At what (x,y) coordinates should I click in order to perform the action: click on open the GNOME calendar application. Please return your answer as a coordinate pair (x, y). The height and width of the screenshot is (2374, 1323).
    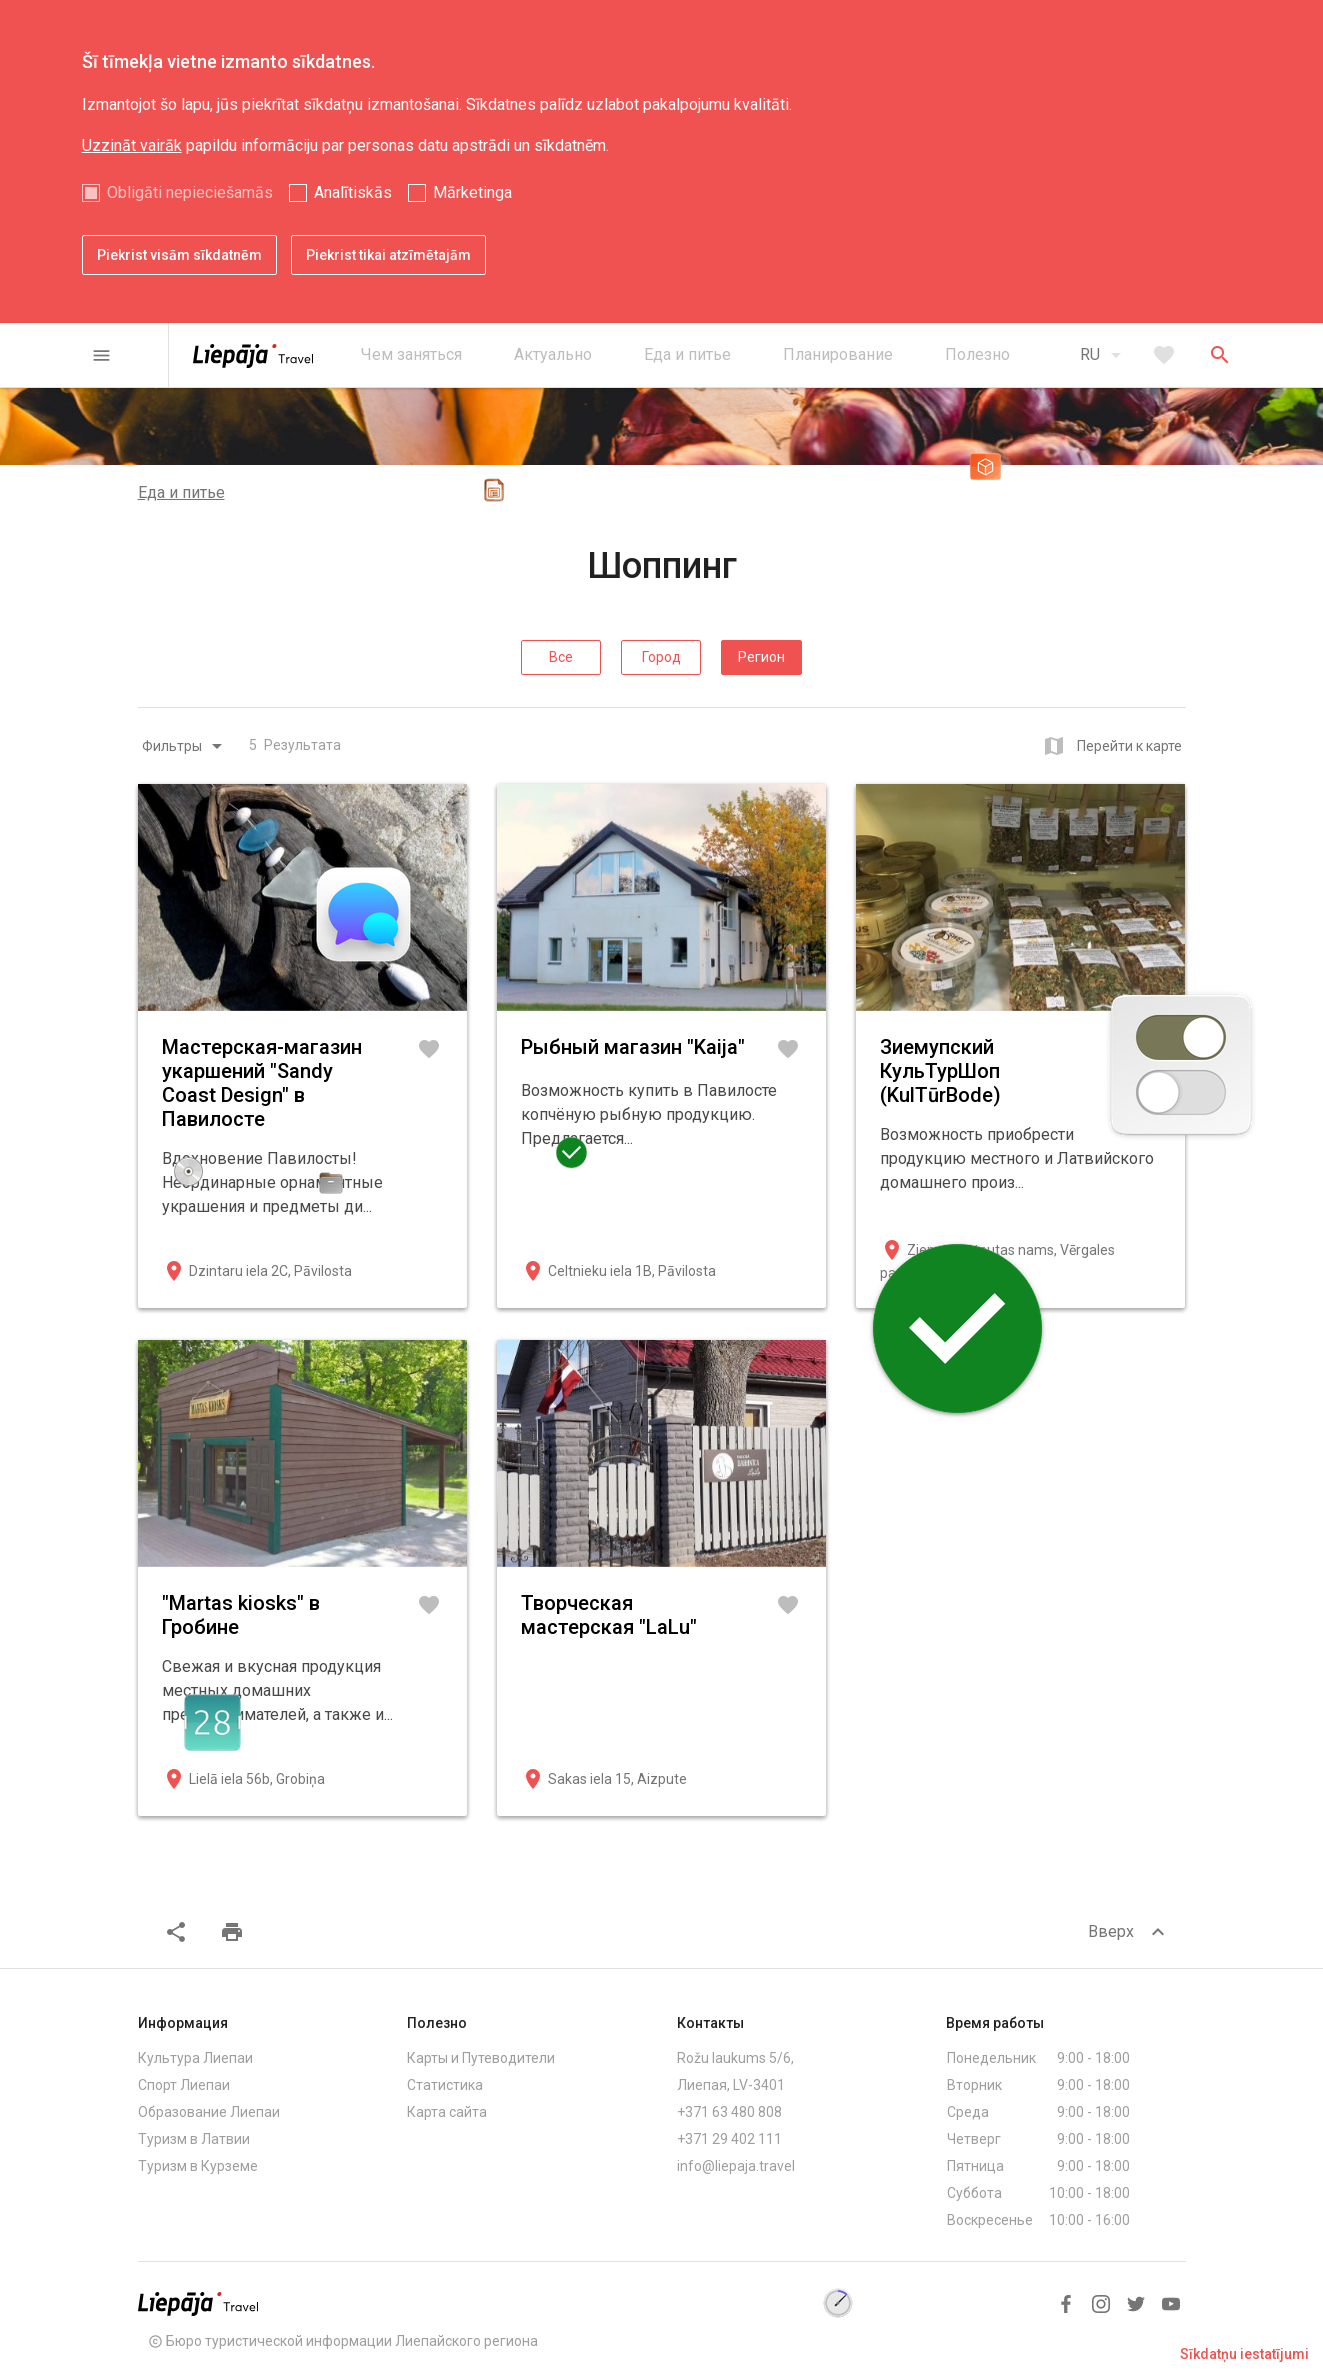
    Looking at the image, I should click on (212, 1722).